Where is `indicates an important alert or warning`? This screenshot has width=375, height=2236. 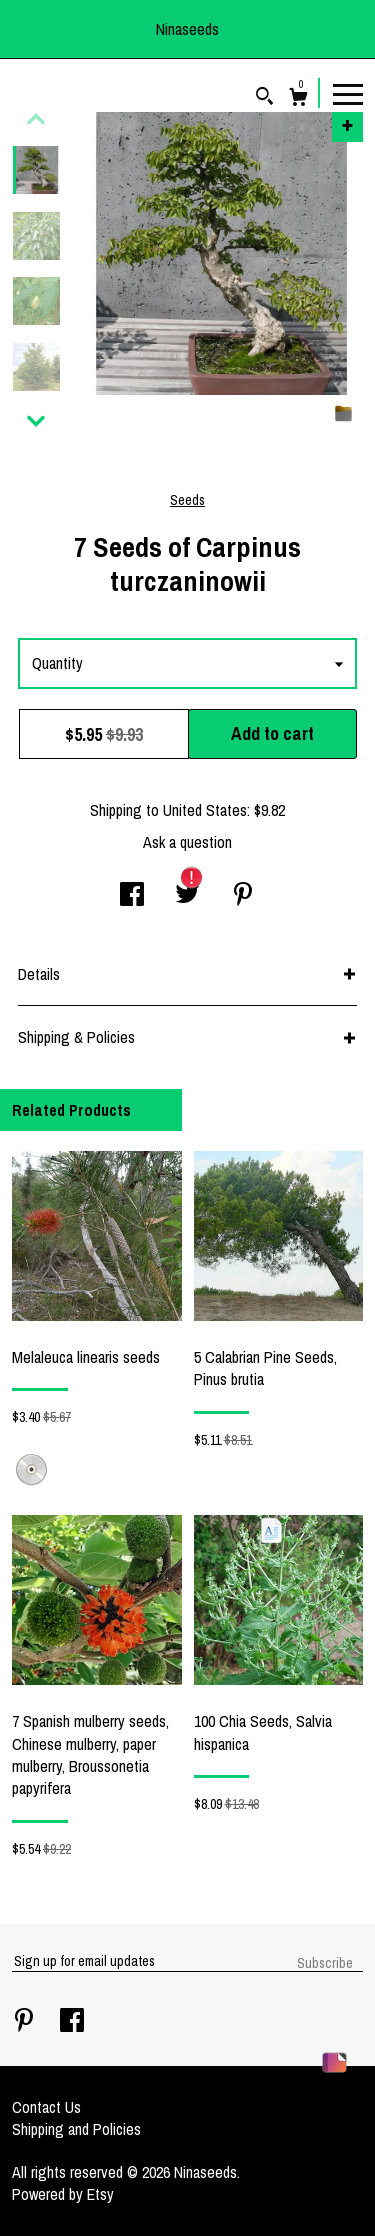
indicates an important alert or warning is located at coordinates (191, 877).